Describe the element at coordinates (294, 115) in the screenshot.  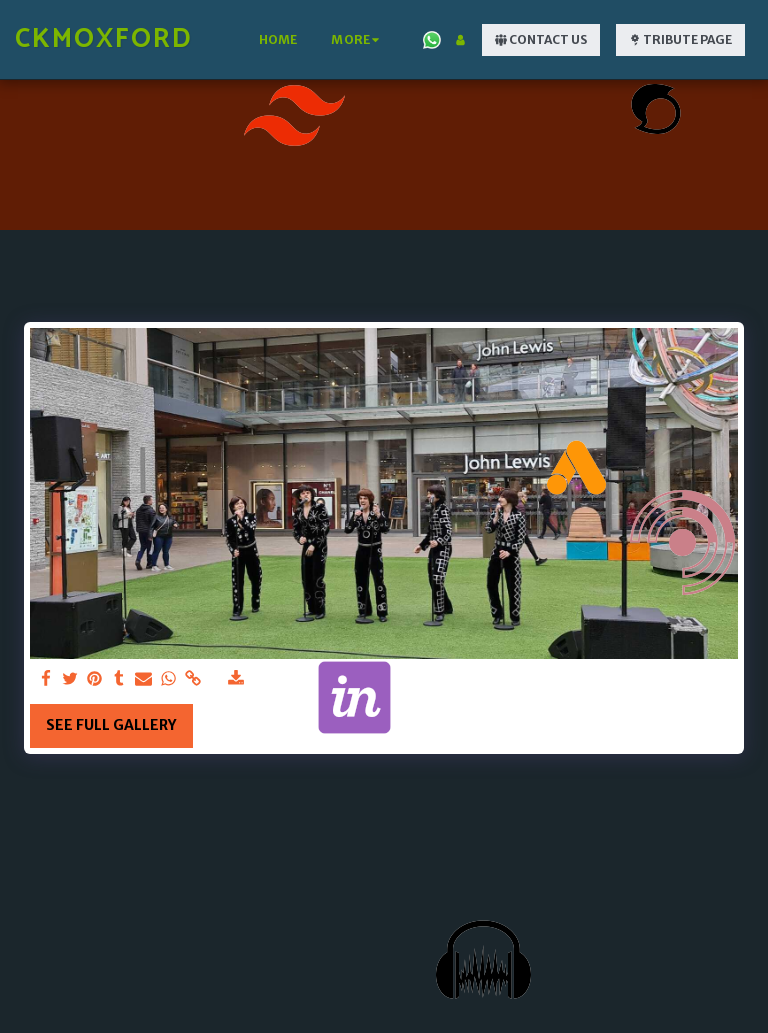
I see `tailwind css framework logo` at that location.